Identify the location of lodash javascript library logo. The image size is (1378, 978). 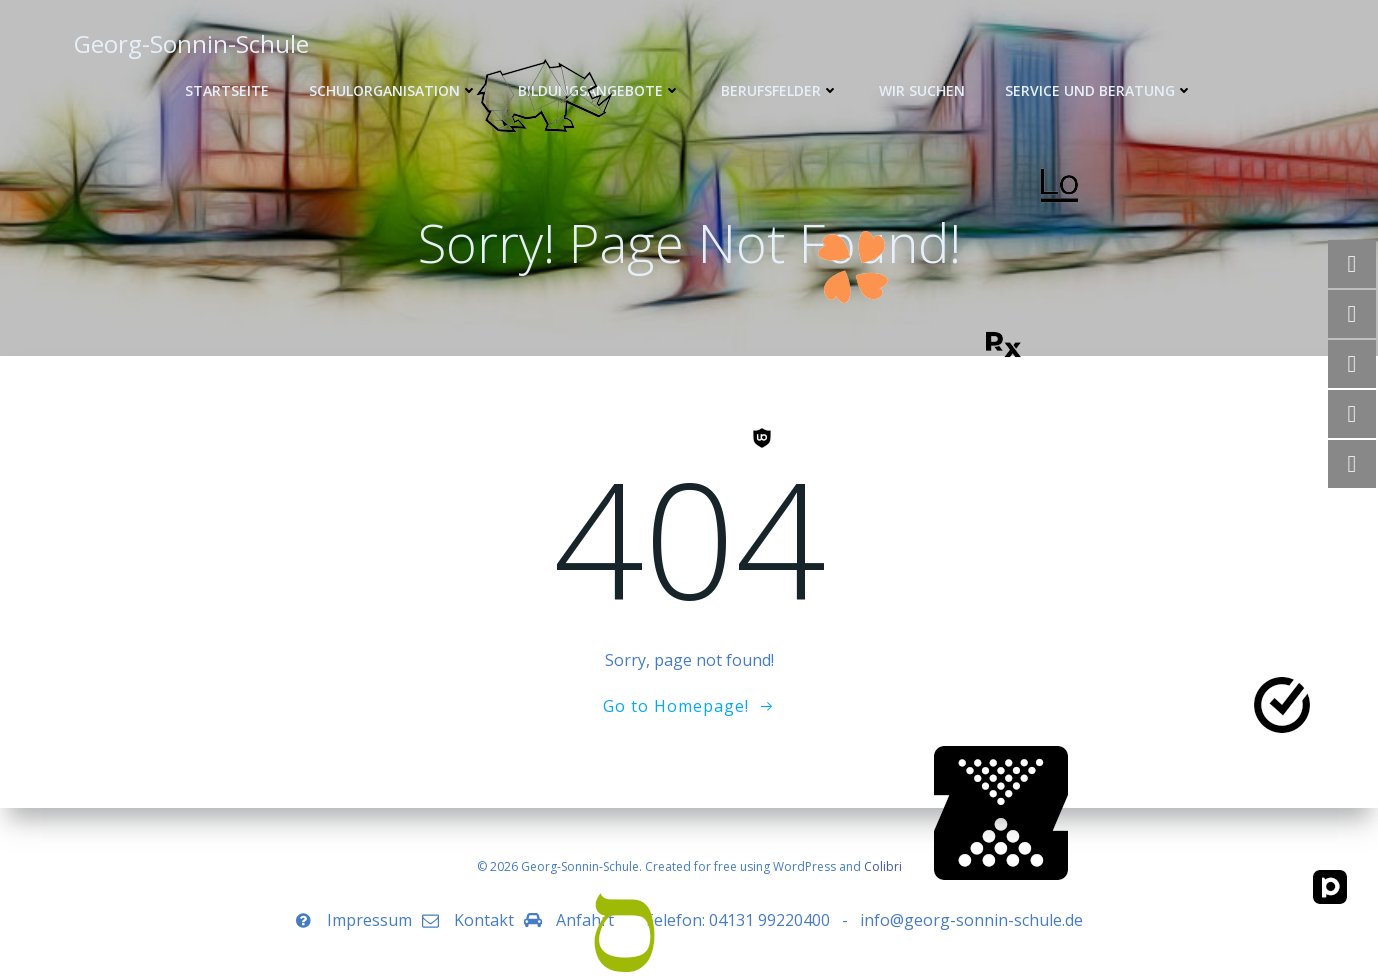
(1059, 185).